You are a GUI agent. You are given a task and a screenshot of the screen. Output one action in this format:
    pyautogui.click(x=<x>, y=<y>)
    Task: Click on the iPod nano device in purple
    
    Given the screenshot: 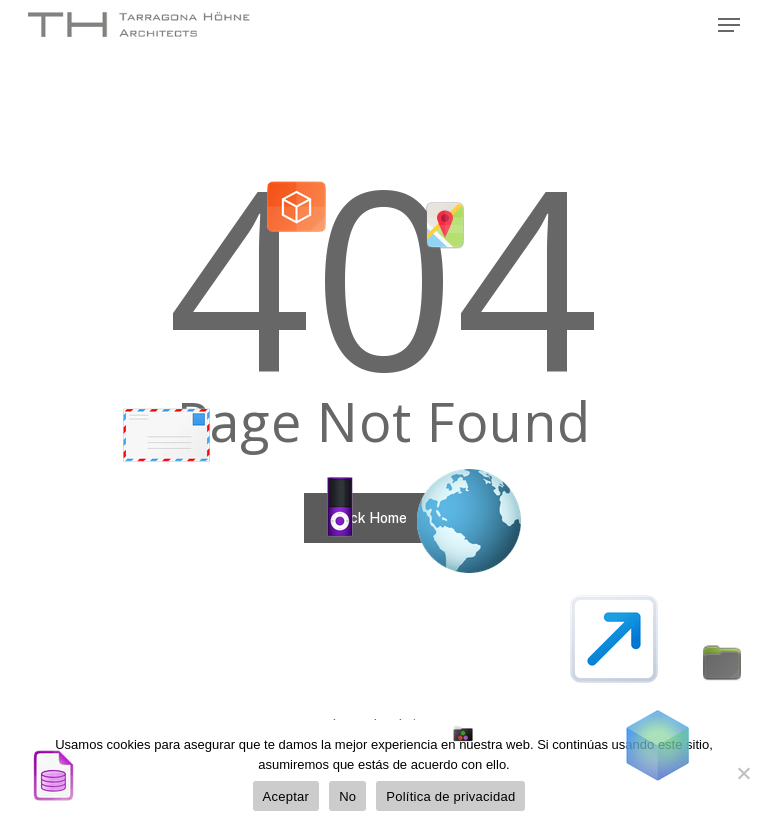 What is the action you would take?
    pyautogui.click(x=339, y=507)
    